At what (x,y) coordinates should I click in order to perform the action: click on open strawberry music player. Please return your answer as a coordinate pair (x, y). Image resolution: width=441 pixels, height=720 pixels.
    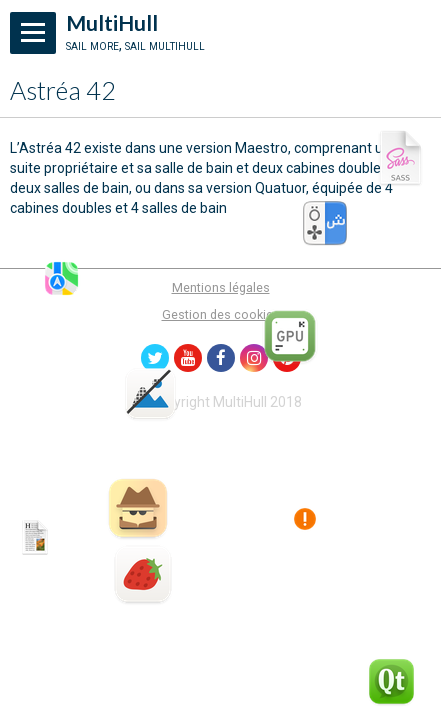
    Looking at the image, I should click on (143, 574).